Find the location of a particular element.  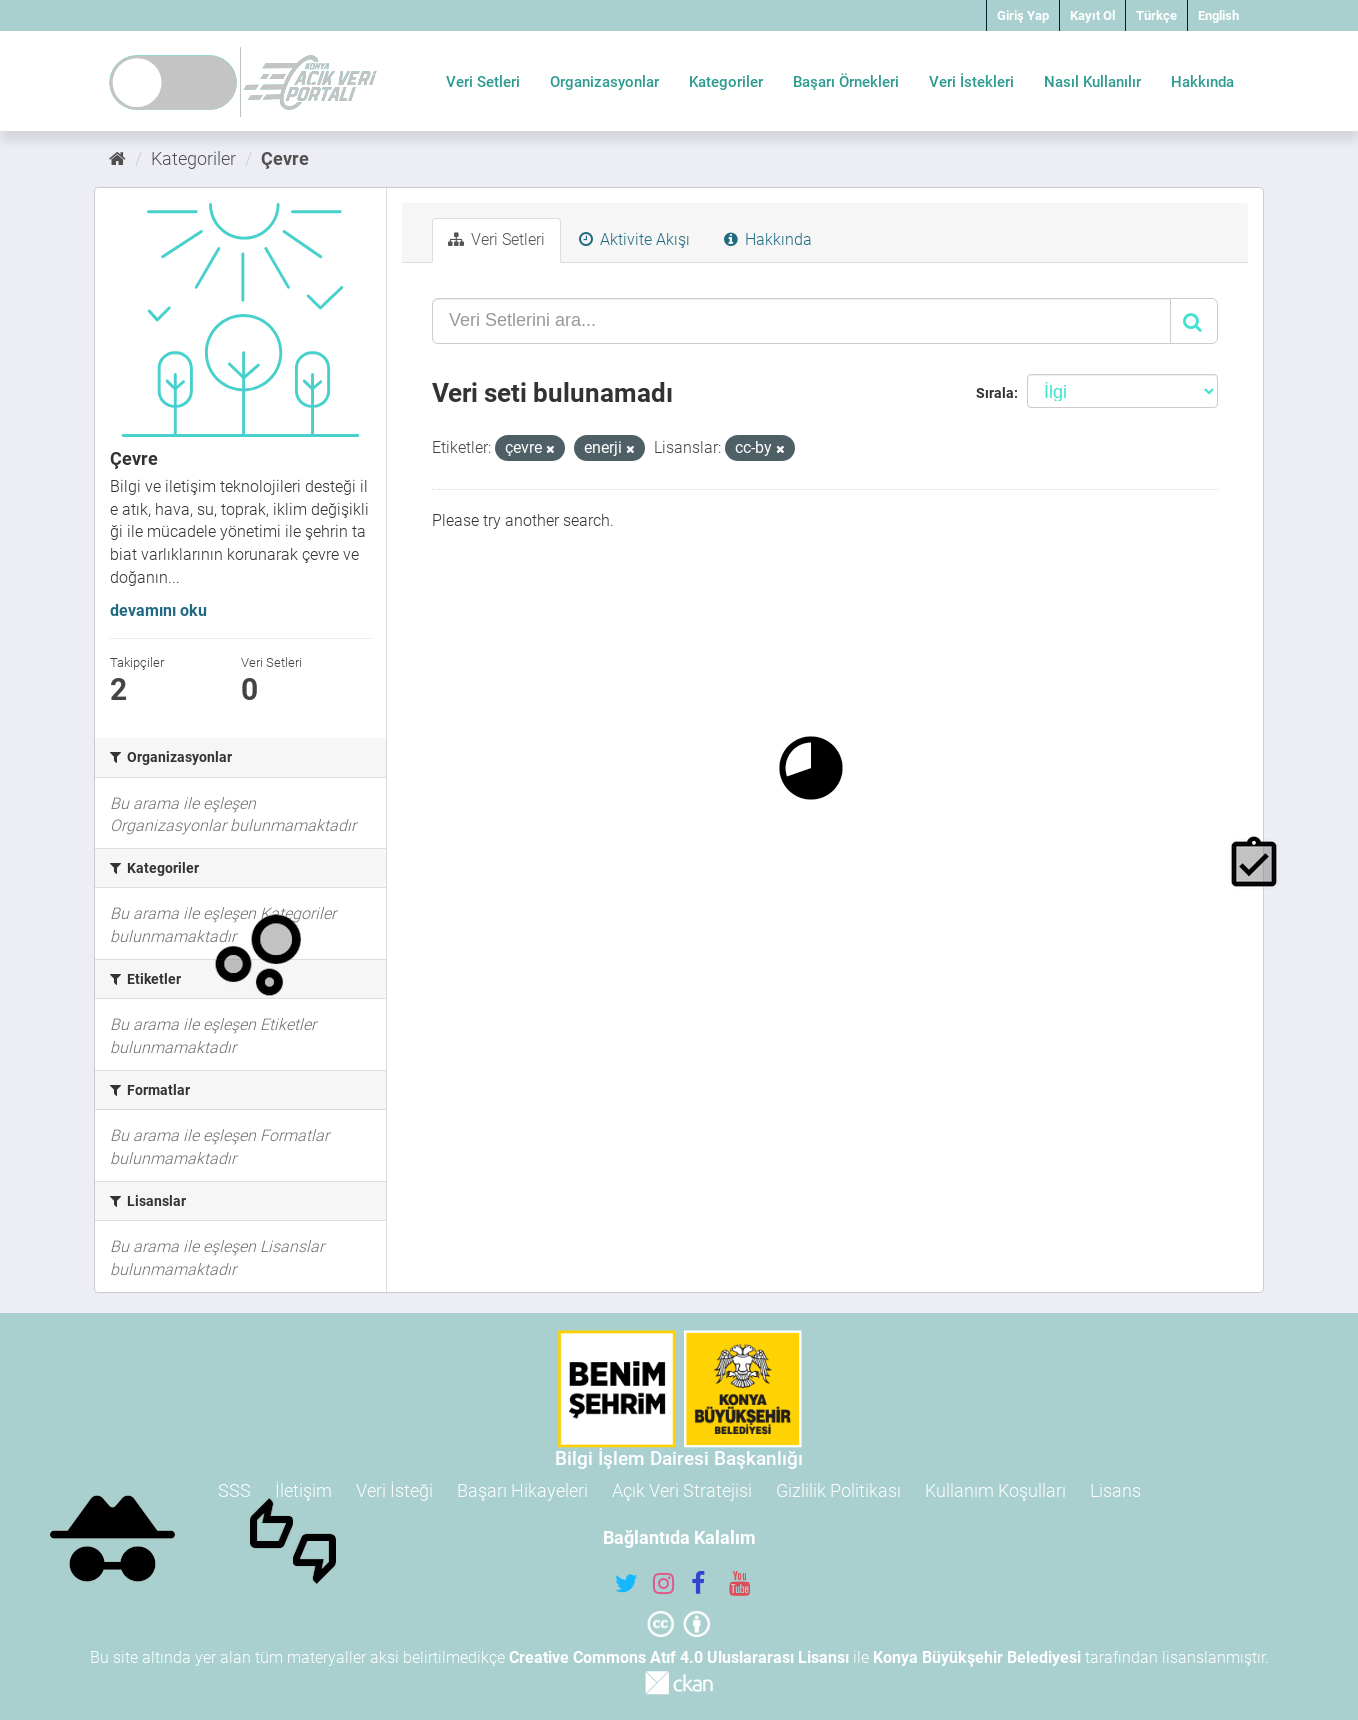

view bubble chart visualization is located at coordinates (256, 955).